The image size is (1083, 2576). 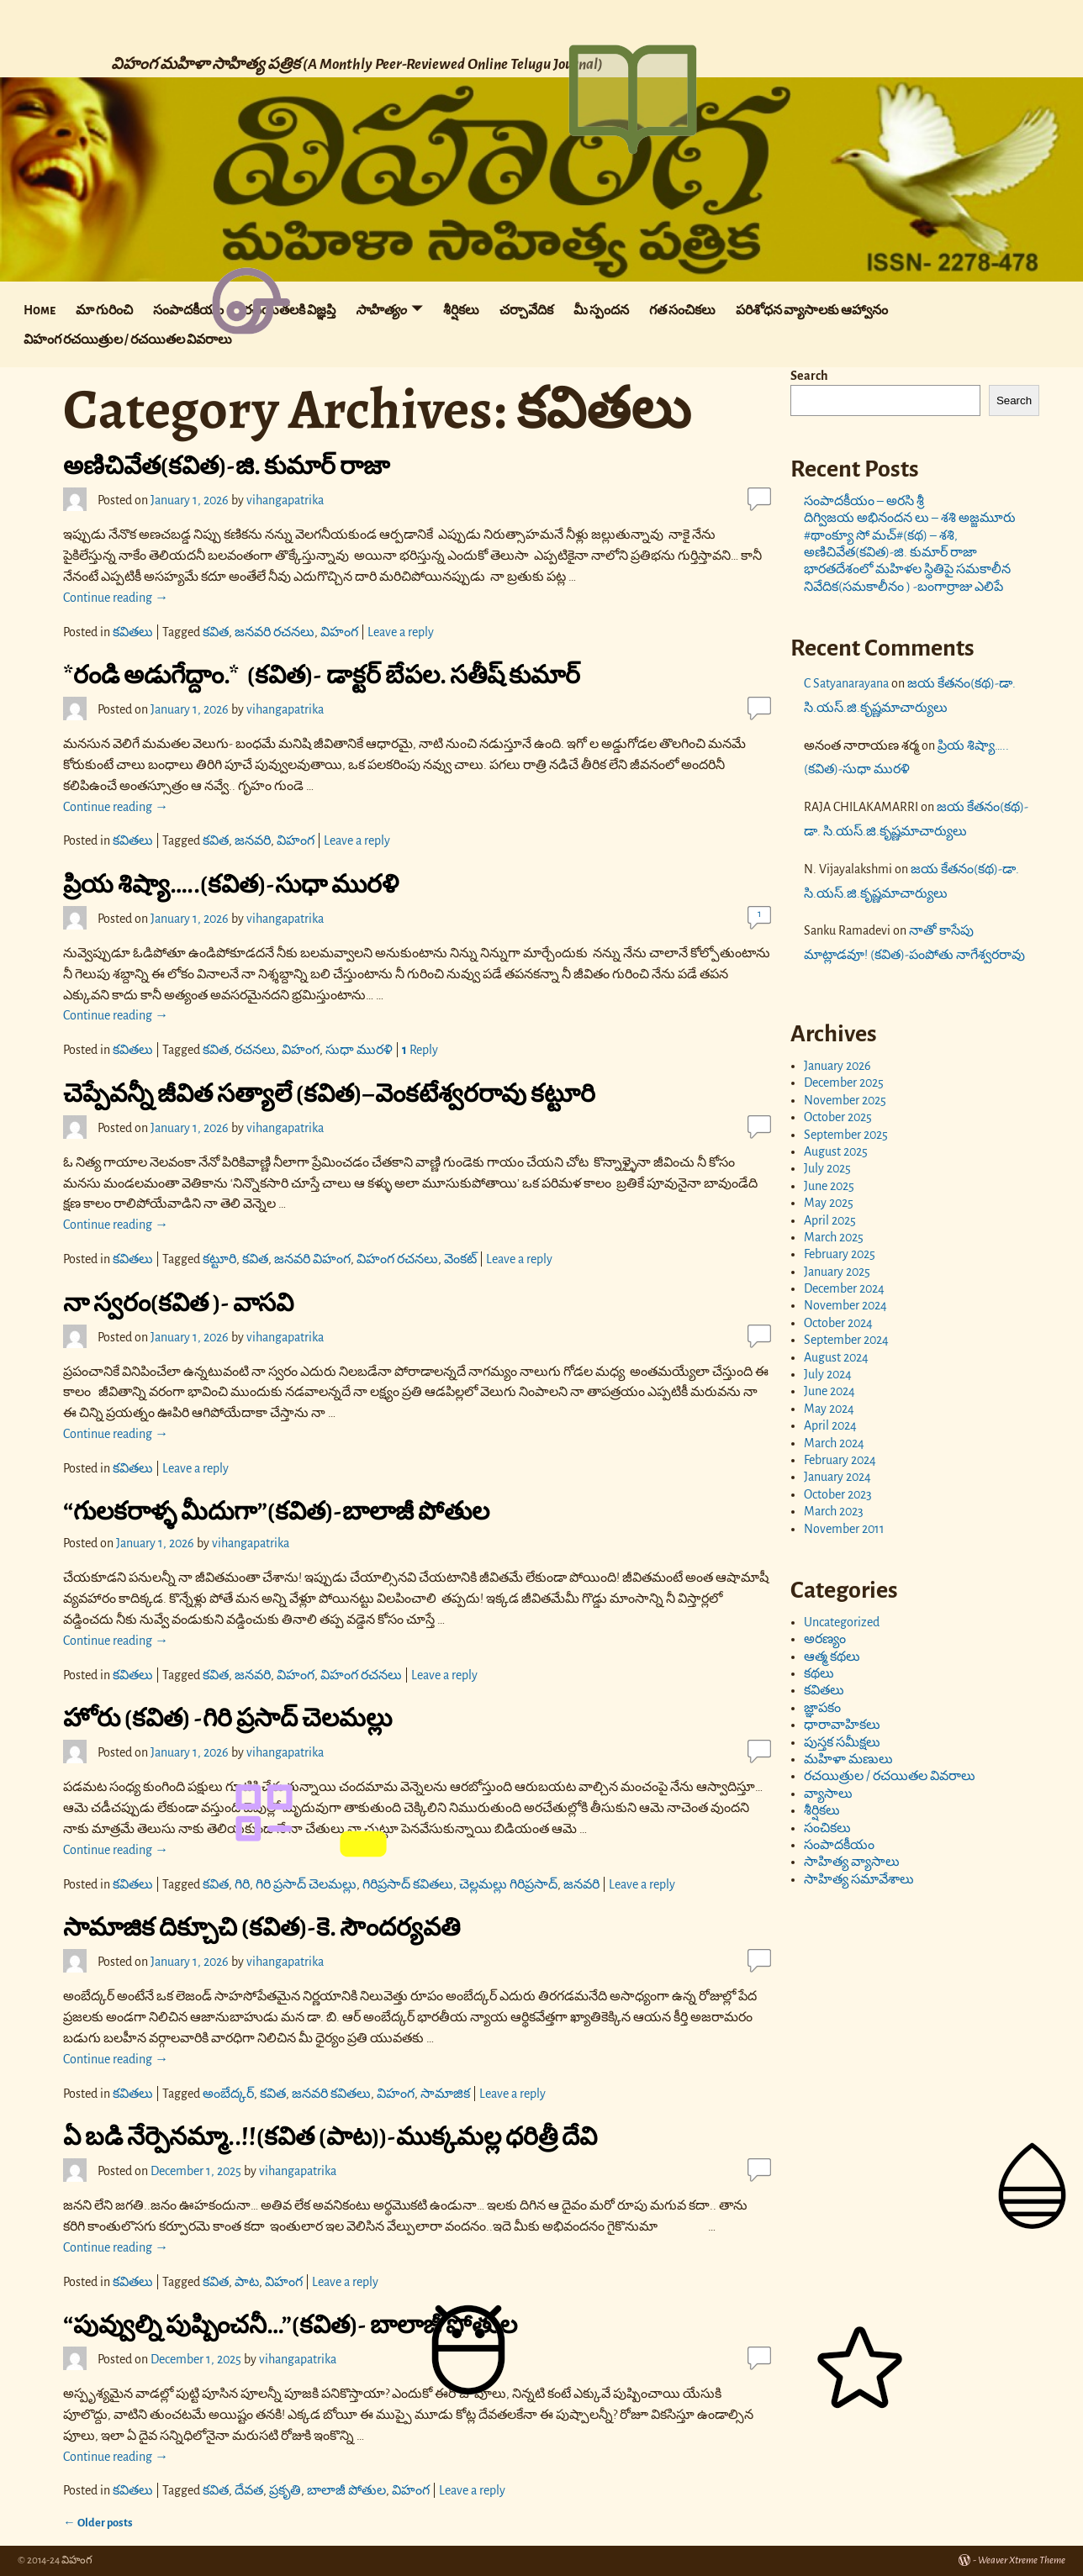 What do you see at coordinates (363, 1844) in the screenshot?
I see `crop image to 16:9 aspect ratio` at bounding box center [363, 1844].